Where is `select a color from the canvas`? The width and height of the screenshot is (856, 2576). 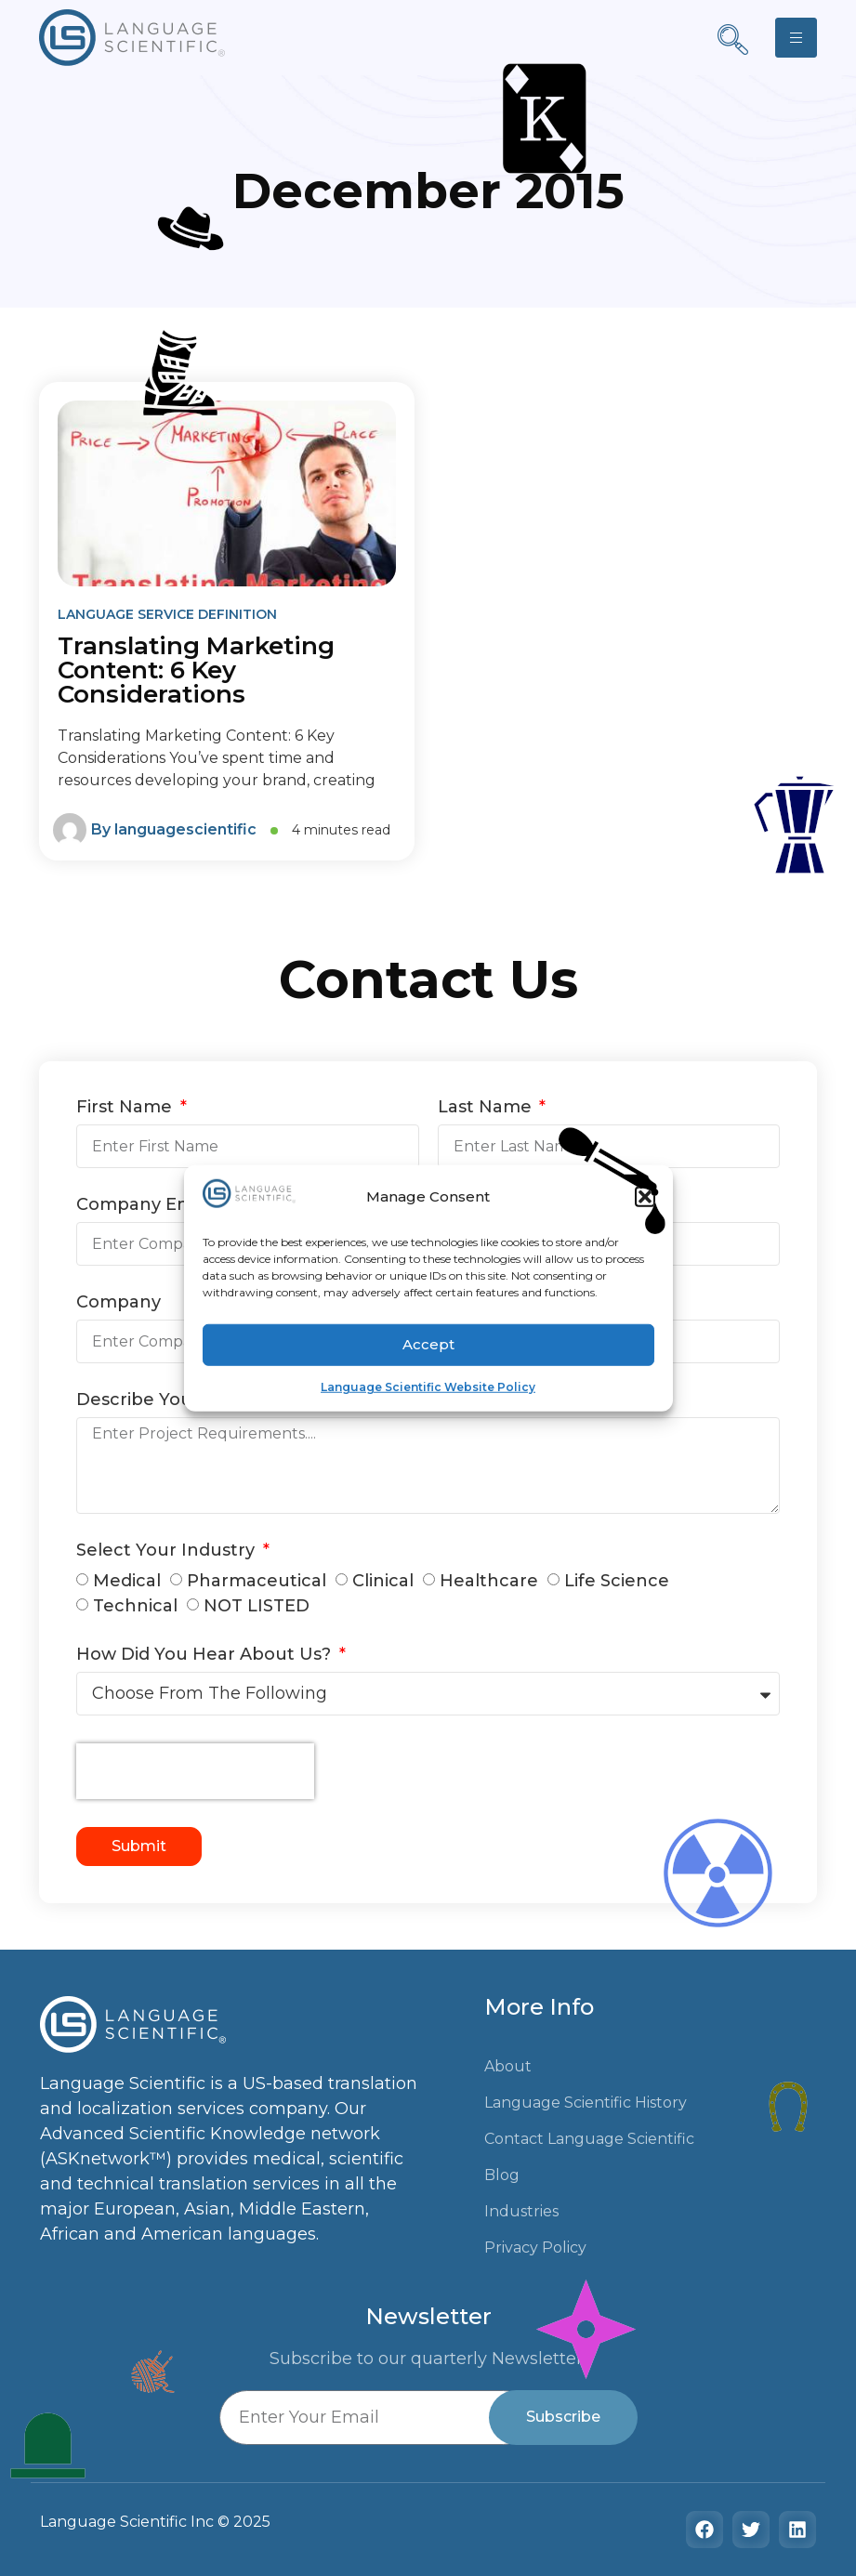 select a color from the canvas is located at coordinates (612, 1180).